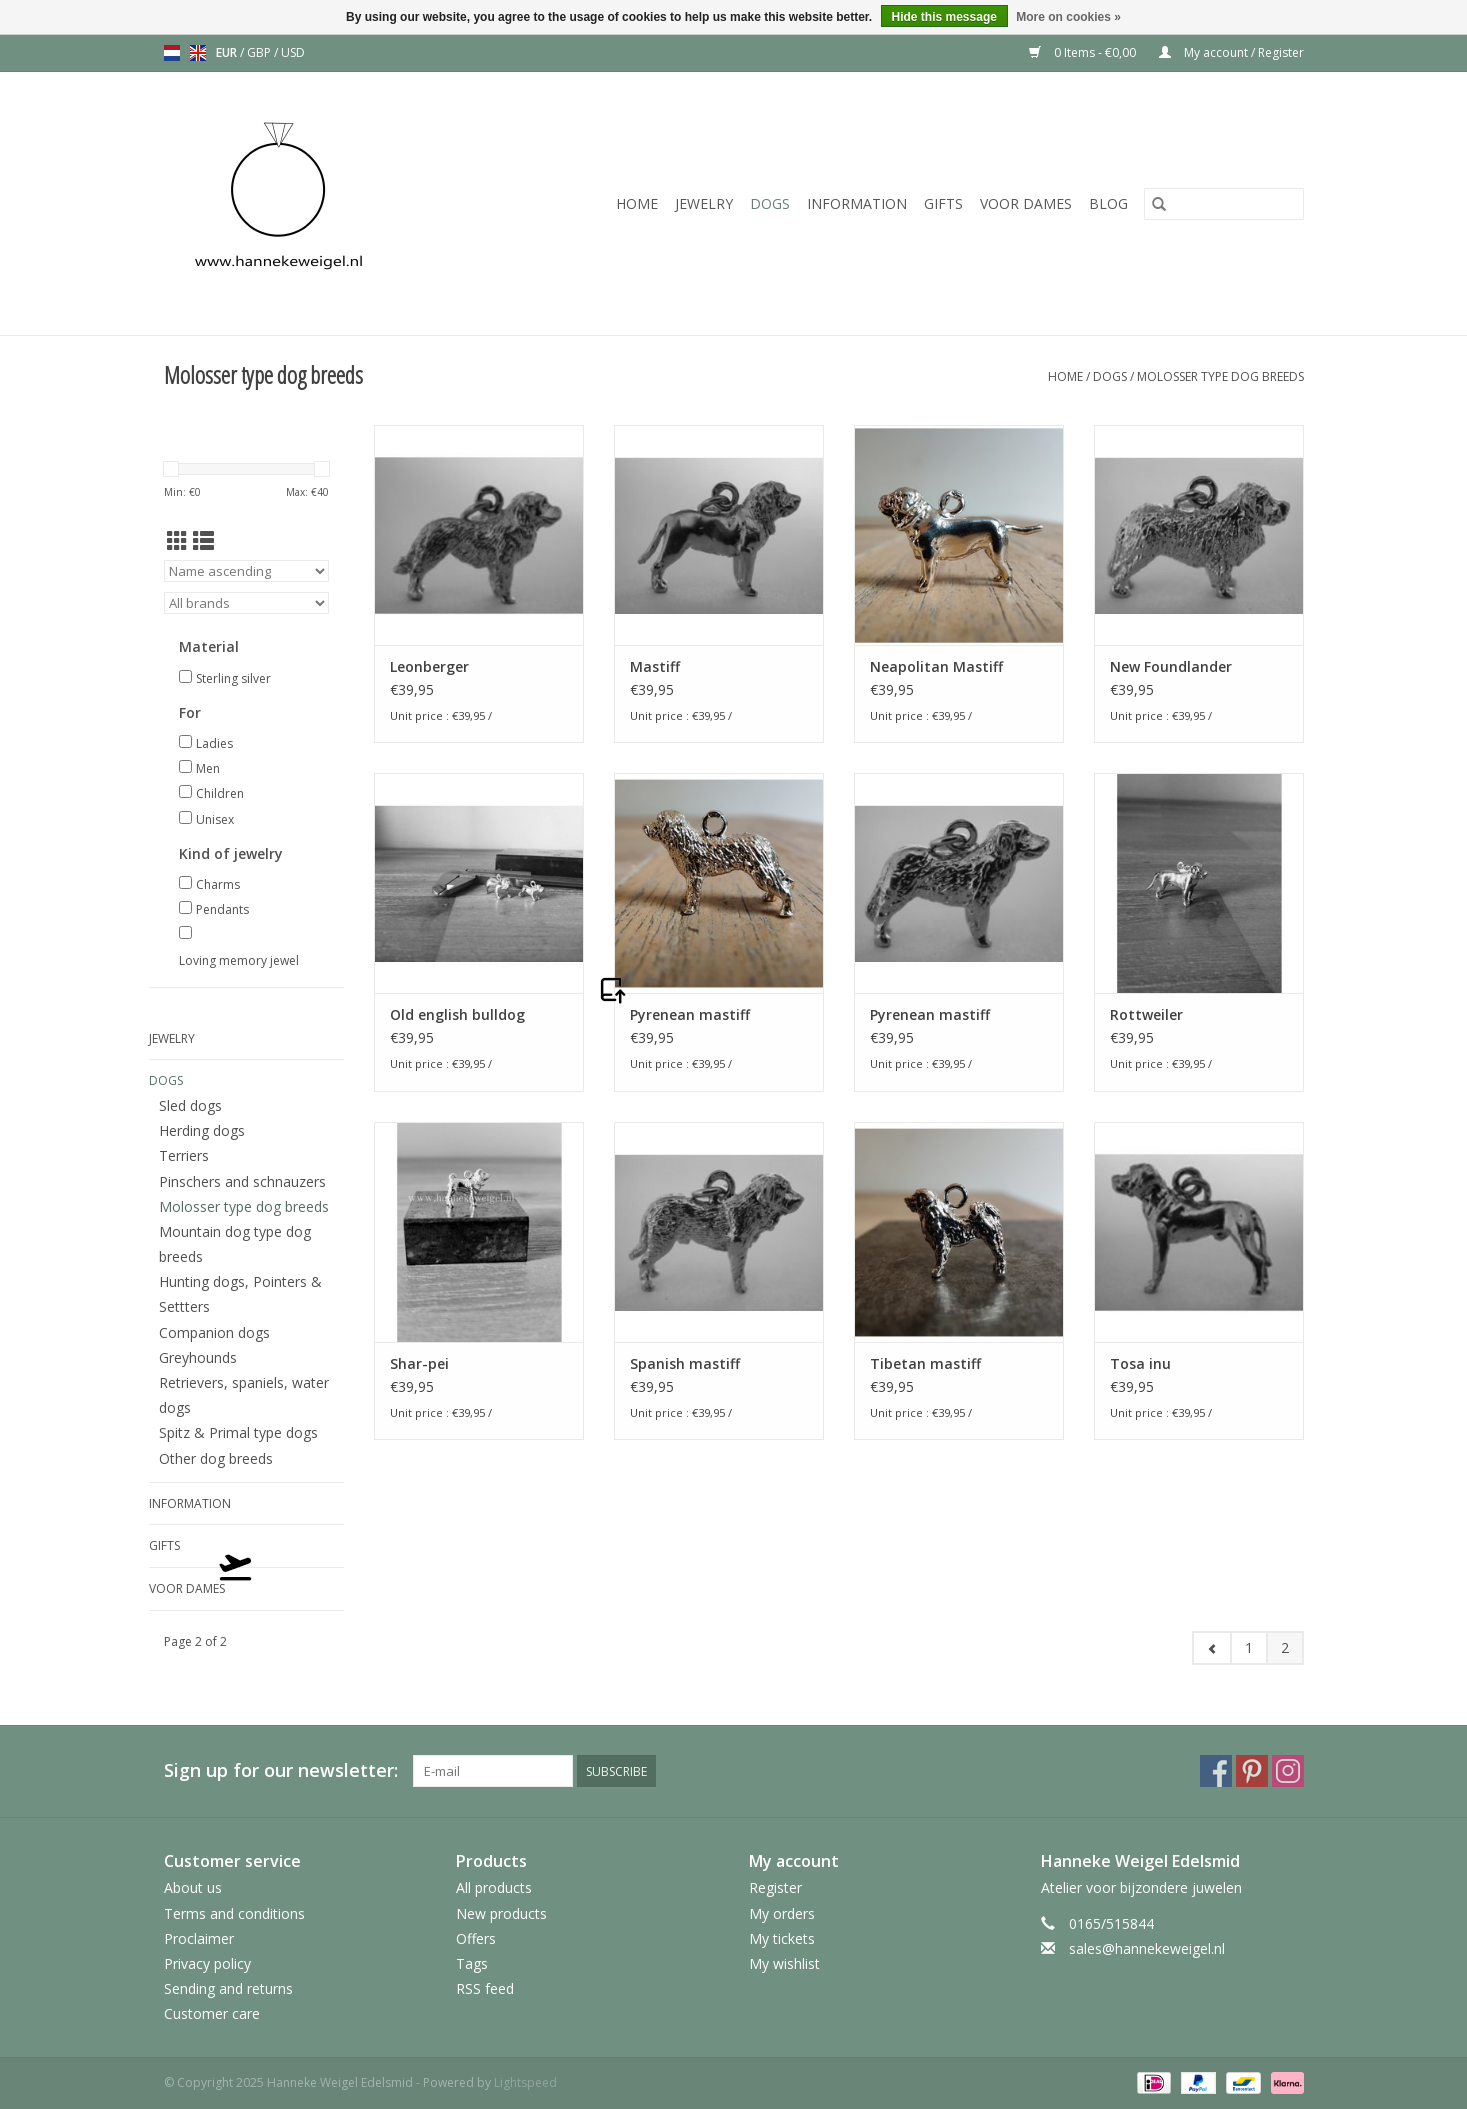 The height and width of the screenshot is (2109, 1467). I want to click on view departing flights, so click(235, 1566).